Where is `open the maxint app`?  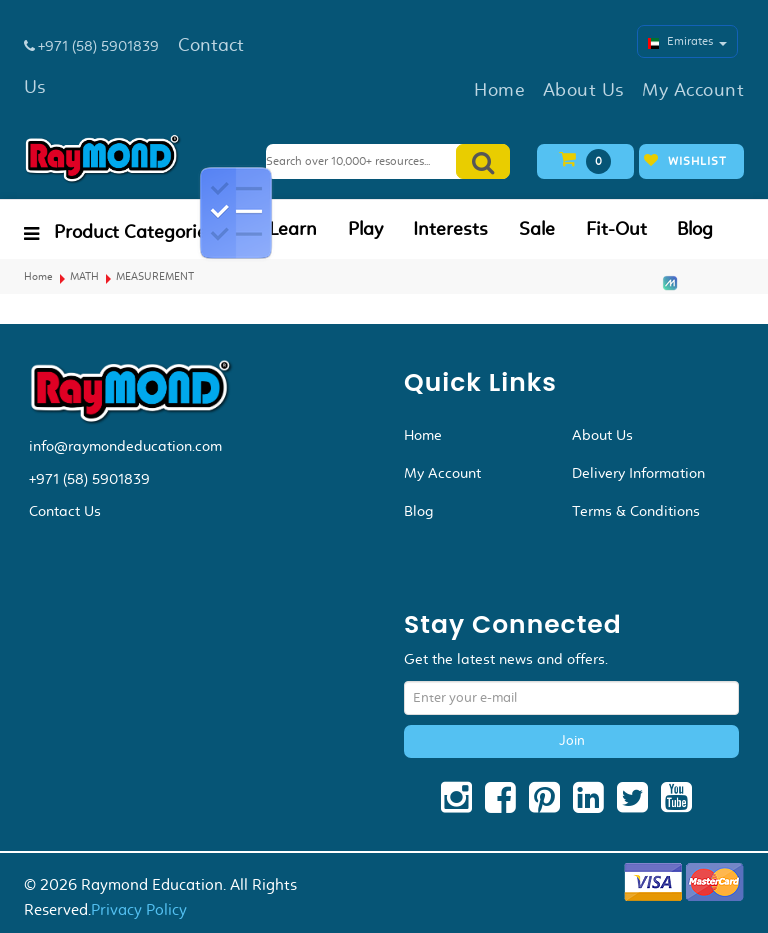 open the maxint app is located at coordinates (670, 283).